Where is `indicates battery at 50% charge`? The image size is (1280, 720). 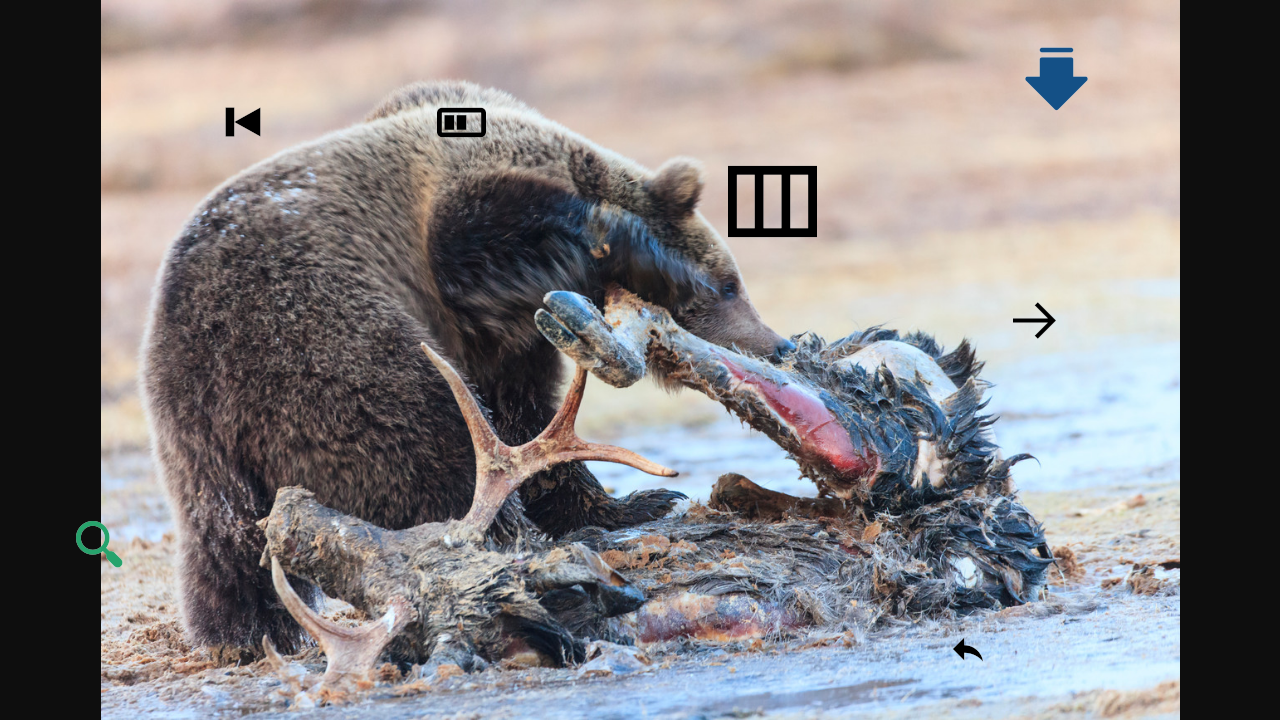 indicates battery at 50% charge is located at coordinates (461, 122).